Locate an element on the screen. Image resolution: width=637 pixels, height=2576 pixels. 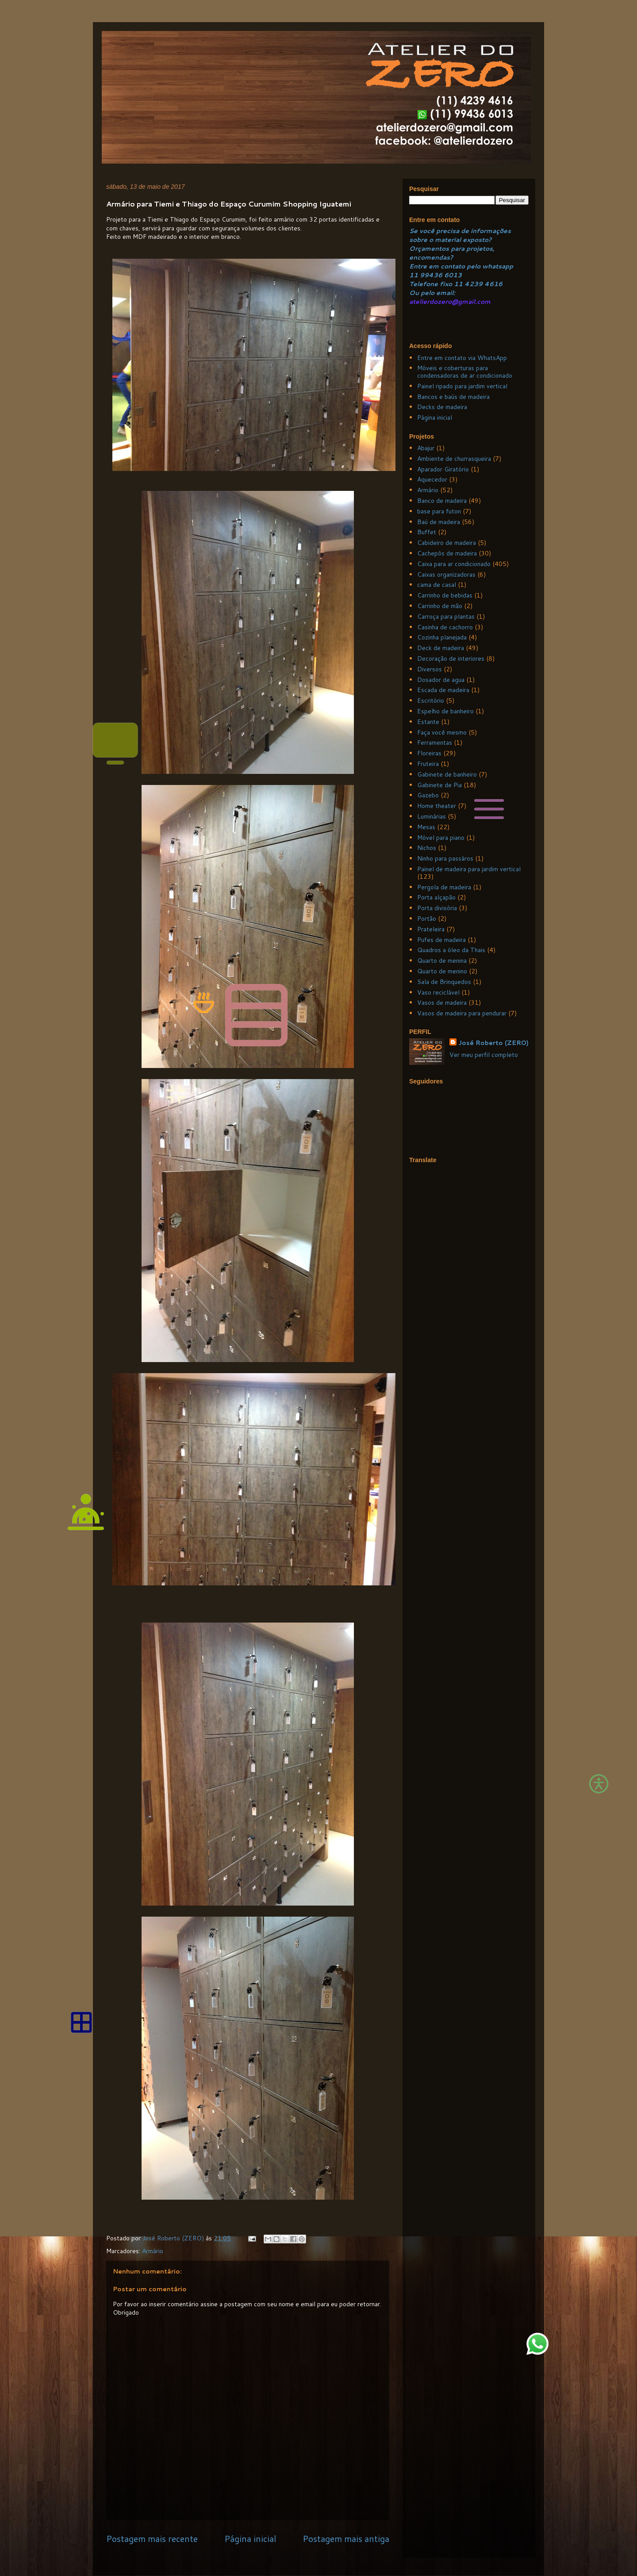
view user profile is located at coordinates (599, 1784).